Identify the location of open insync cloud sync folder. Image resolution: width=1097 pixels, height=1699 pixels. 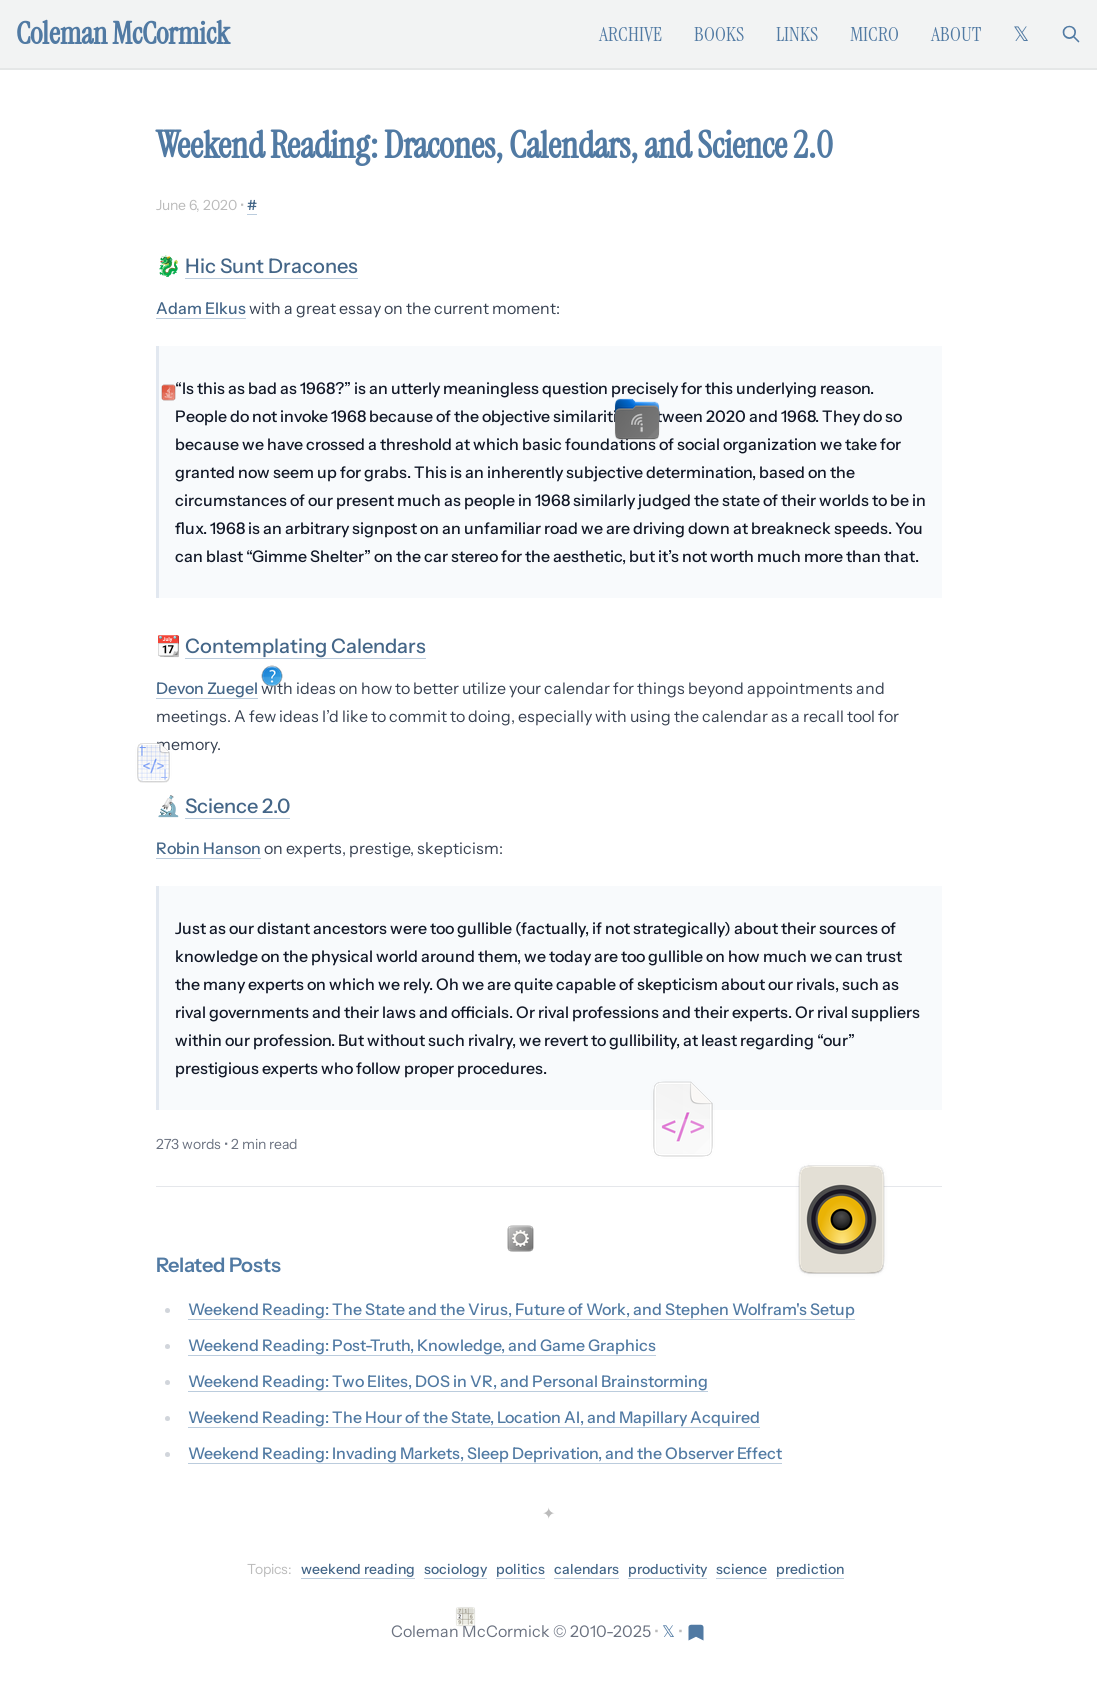
(637, 419).